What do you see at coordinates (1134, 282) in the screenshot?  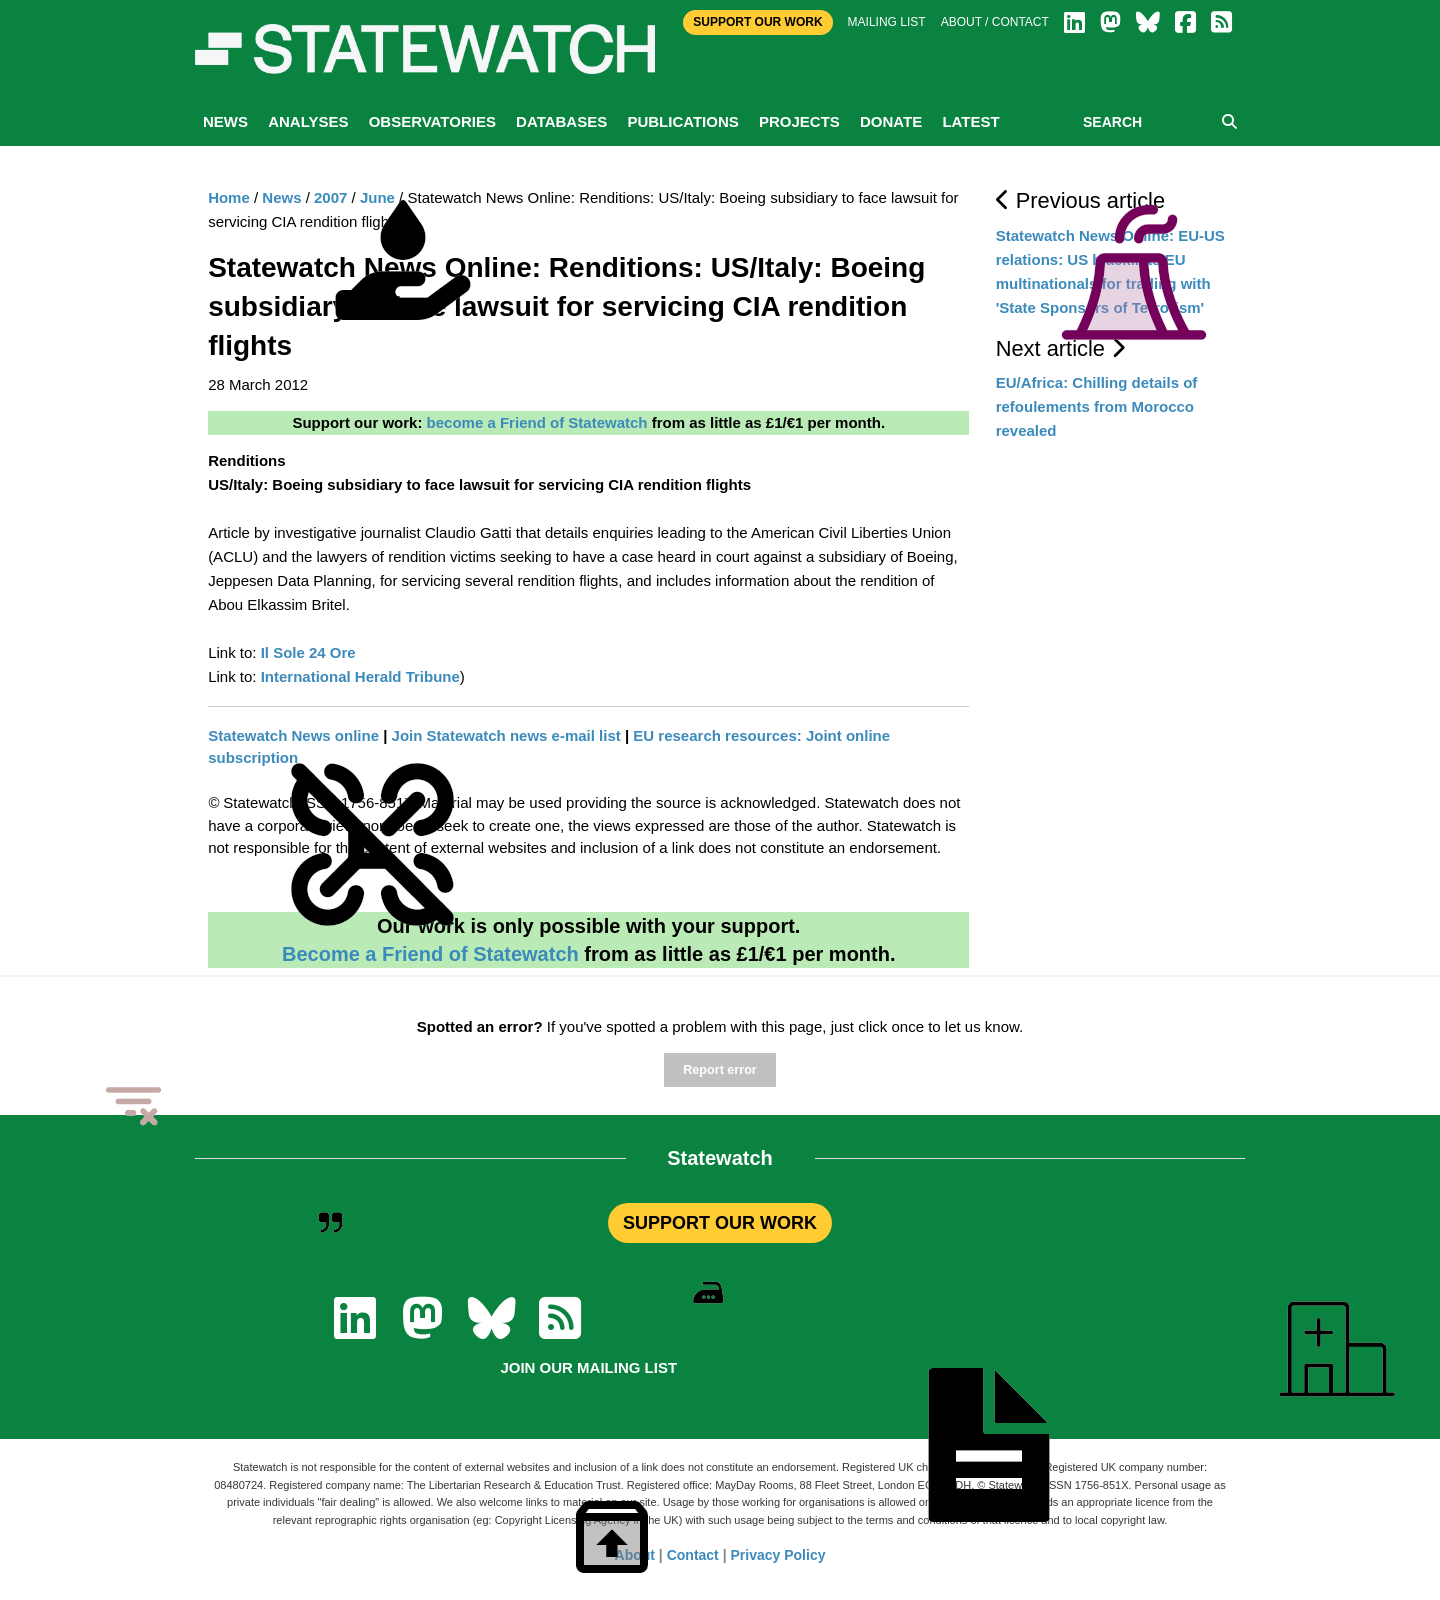 I see `indicates nuclear power or energy facility` at bounding box center [1134, 282].